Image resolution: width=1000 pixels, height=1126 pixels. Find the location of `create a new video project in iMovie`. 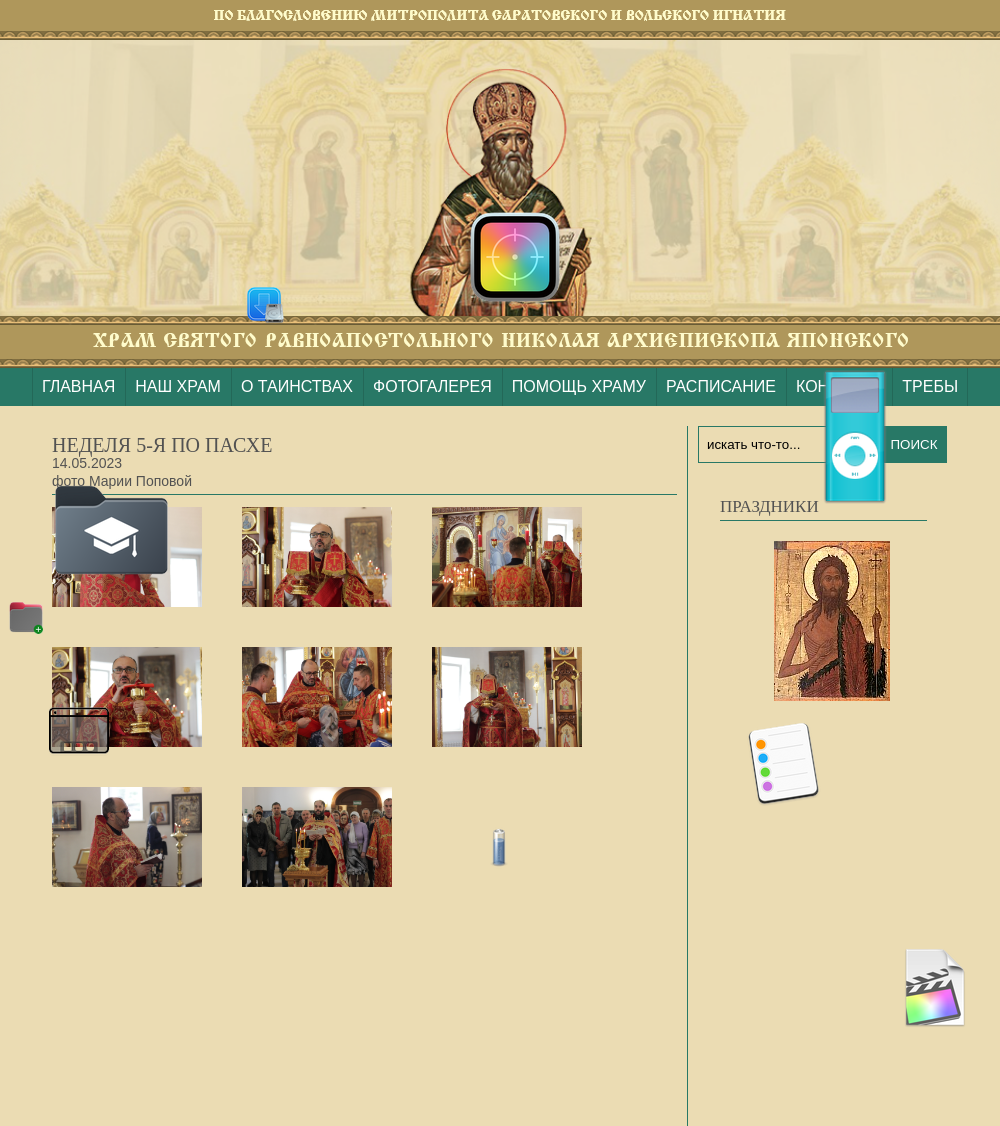

create a new video project in iMovie is located at coordinates (935, 989).